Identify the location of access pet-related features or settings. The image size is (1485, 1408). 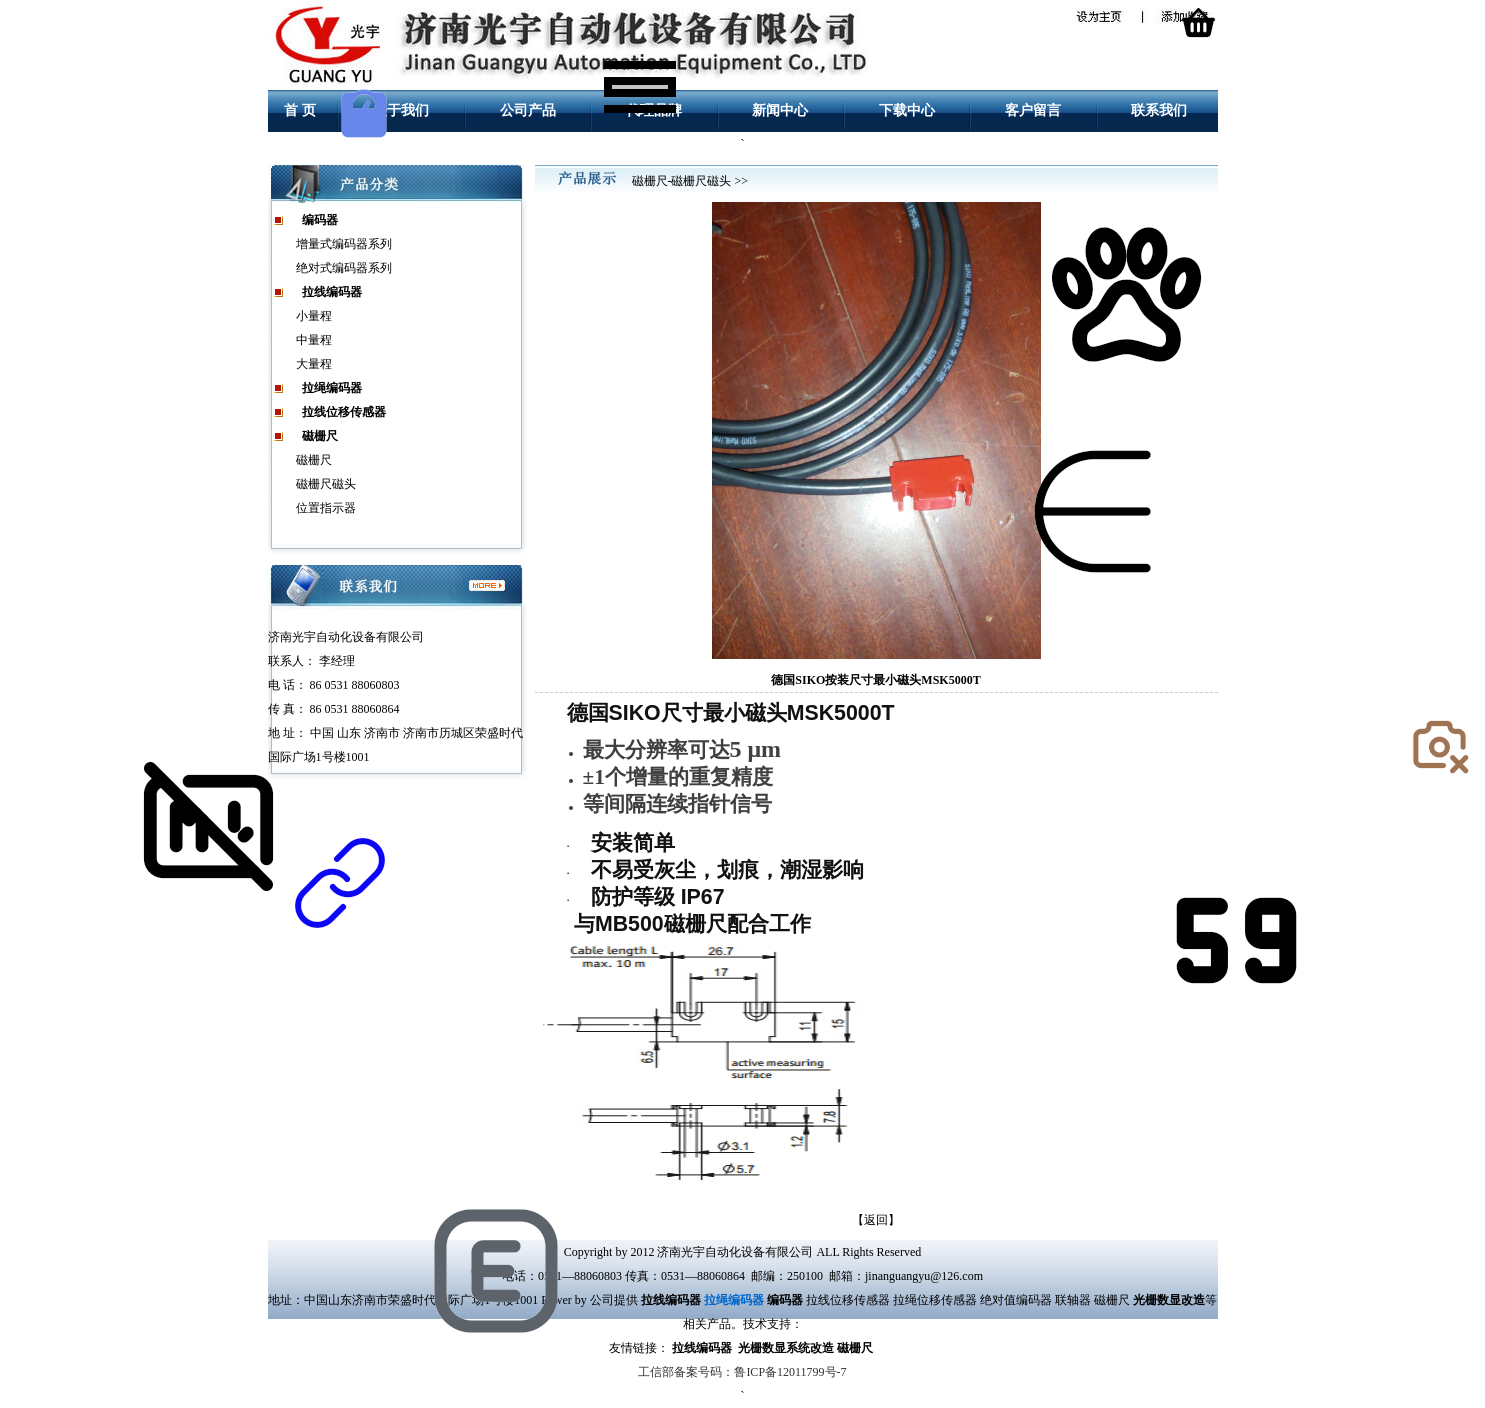
(1126, 294).